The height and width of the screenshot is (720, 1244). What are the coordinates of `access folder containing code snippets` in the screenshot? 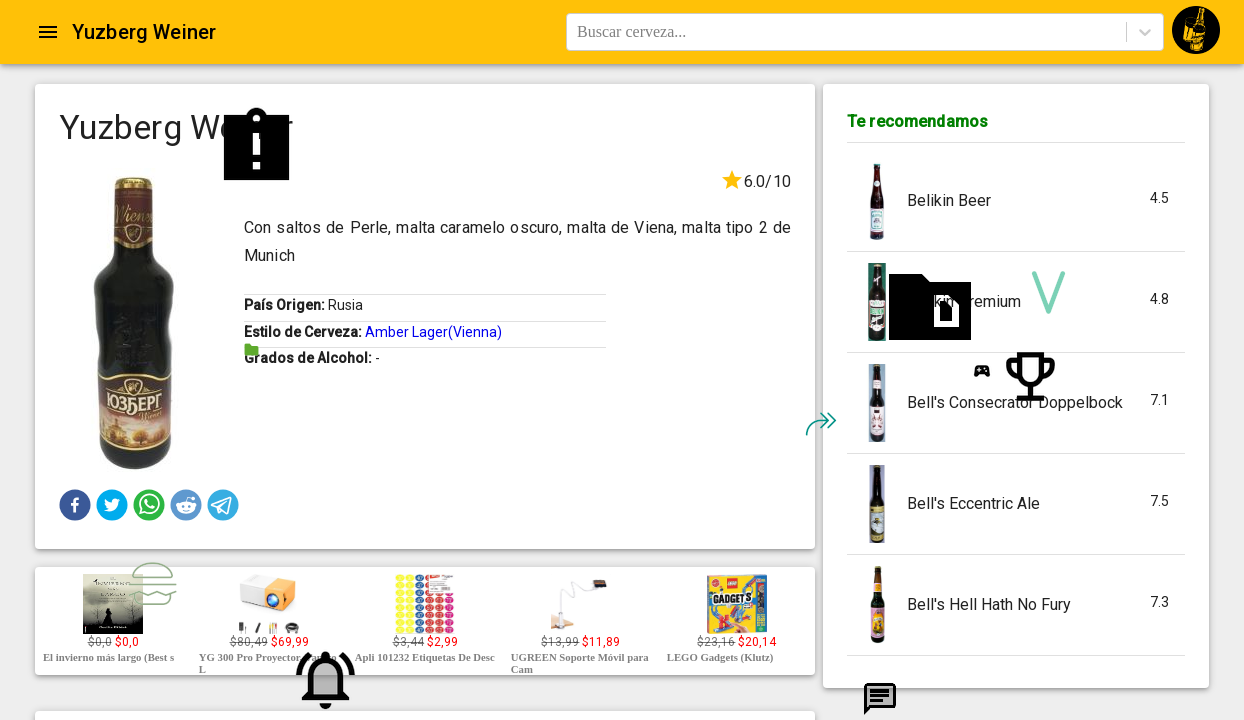 It's located at (930, 307).